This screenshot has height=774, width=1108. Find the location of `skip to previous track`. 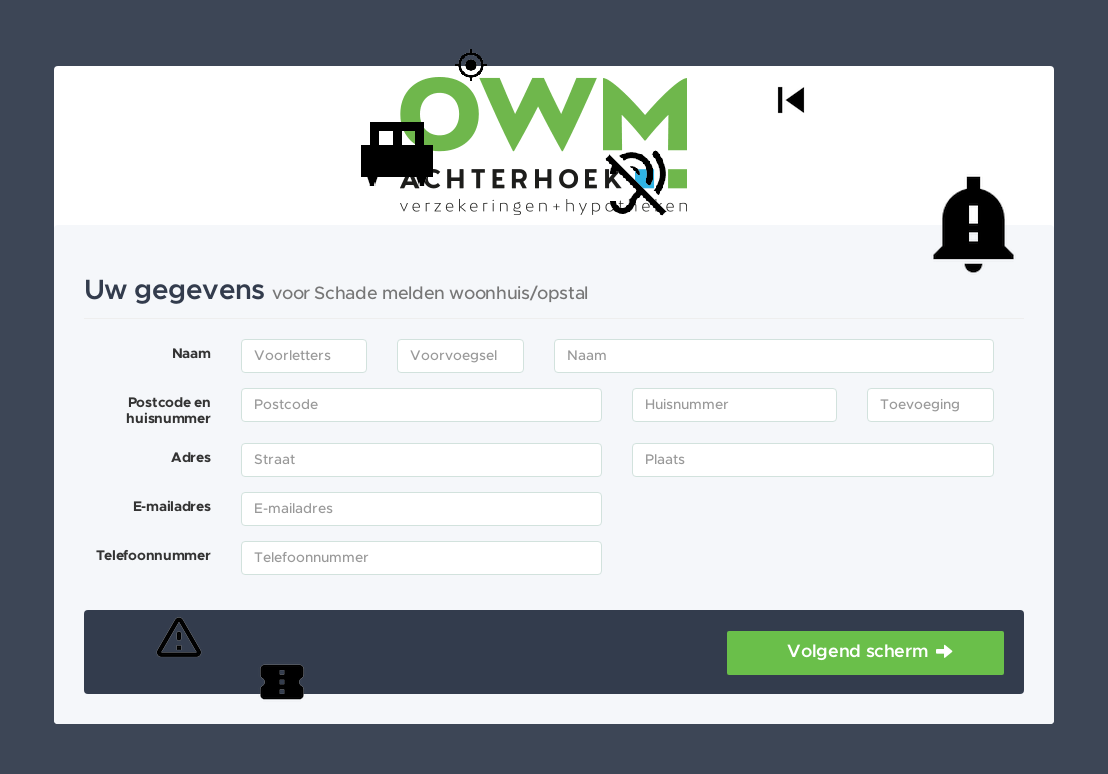

skip to previous track is located at coordinates (791, 100).